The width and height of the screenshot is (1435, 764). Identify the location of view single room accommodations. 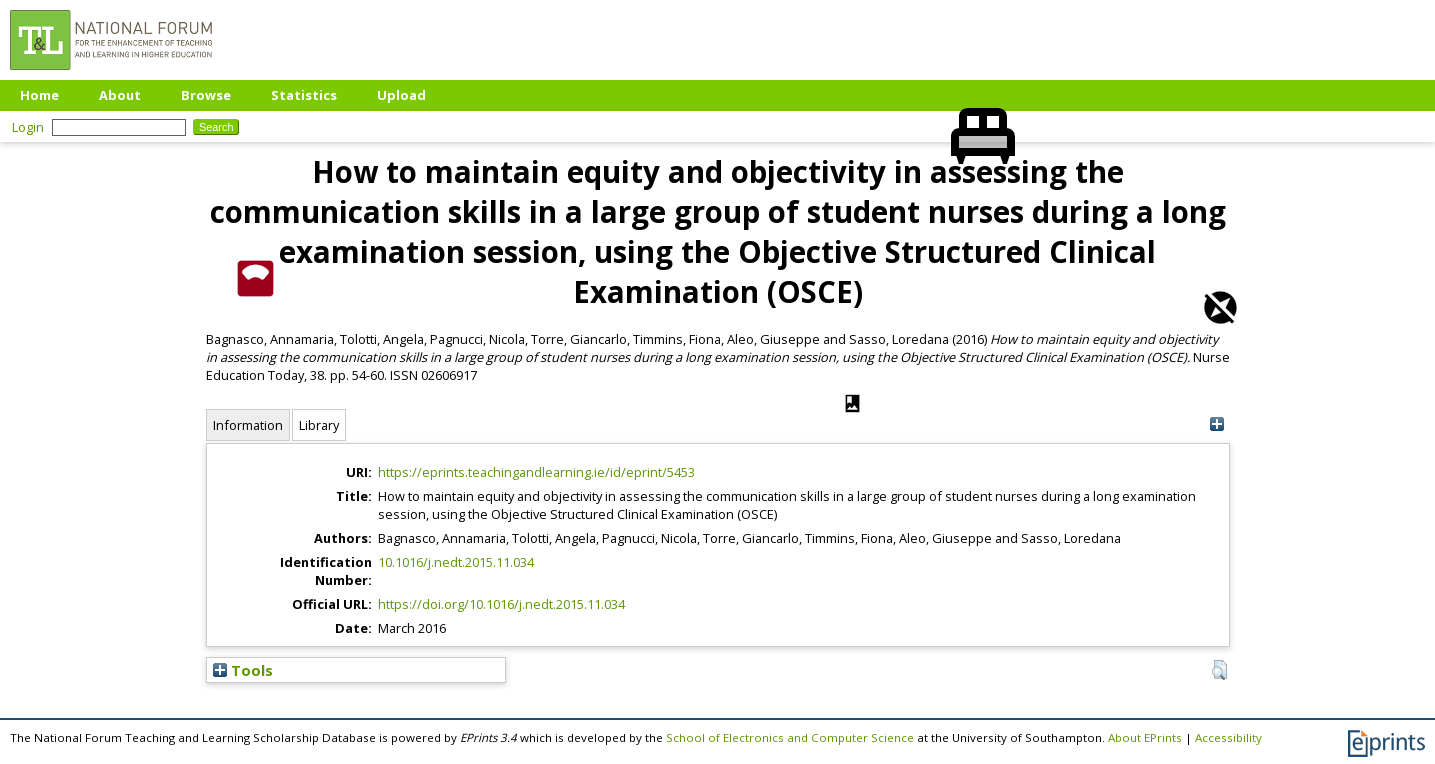
(983, 136).